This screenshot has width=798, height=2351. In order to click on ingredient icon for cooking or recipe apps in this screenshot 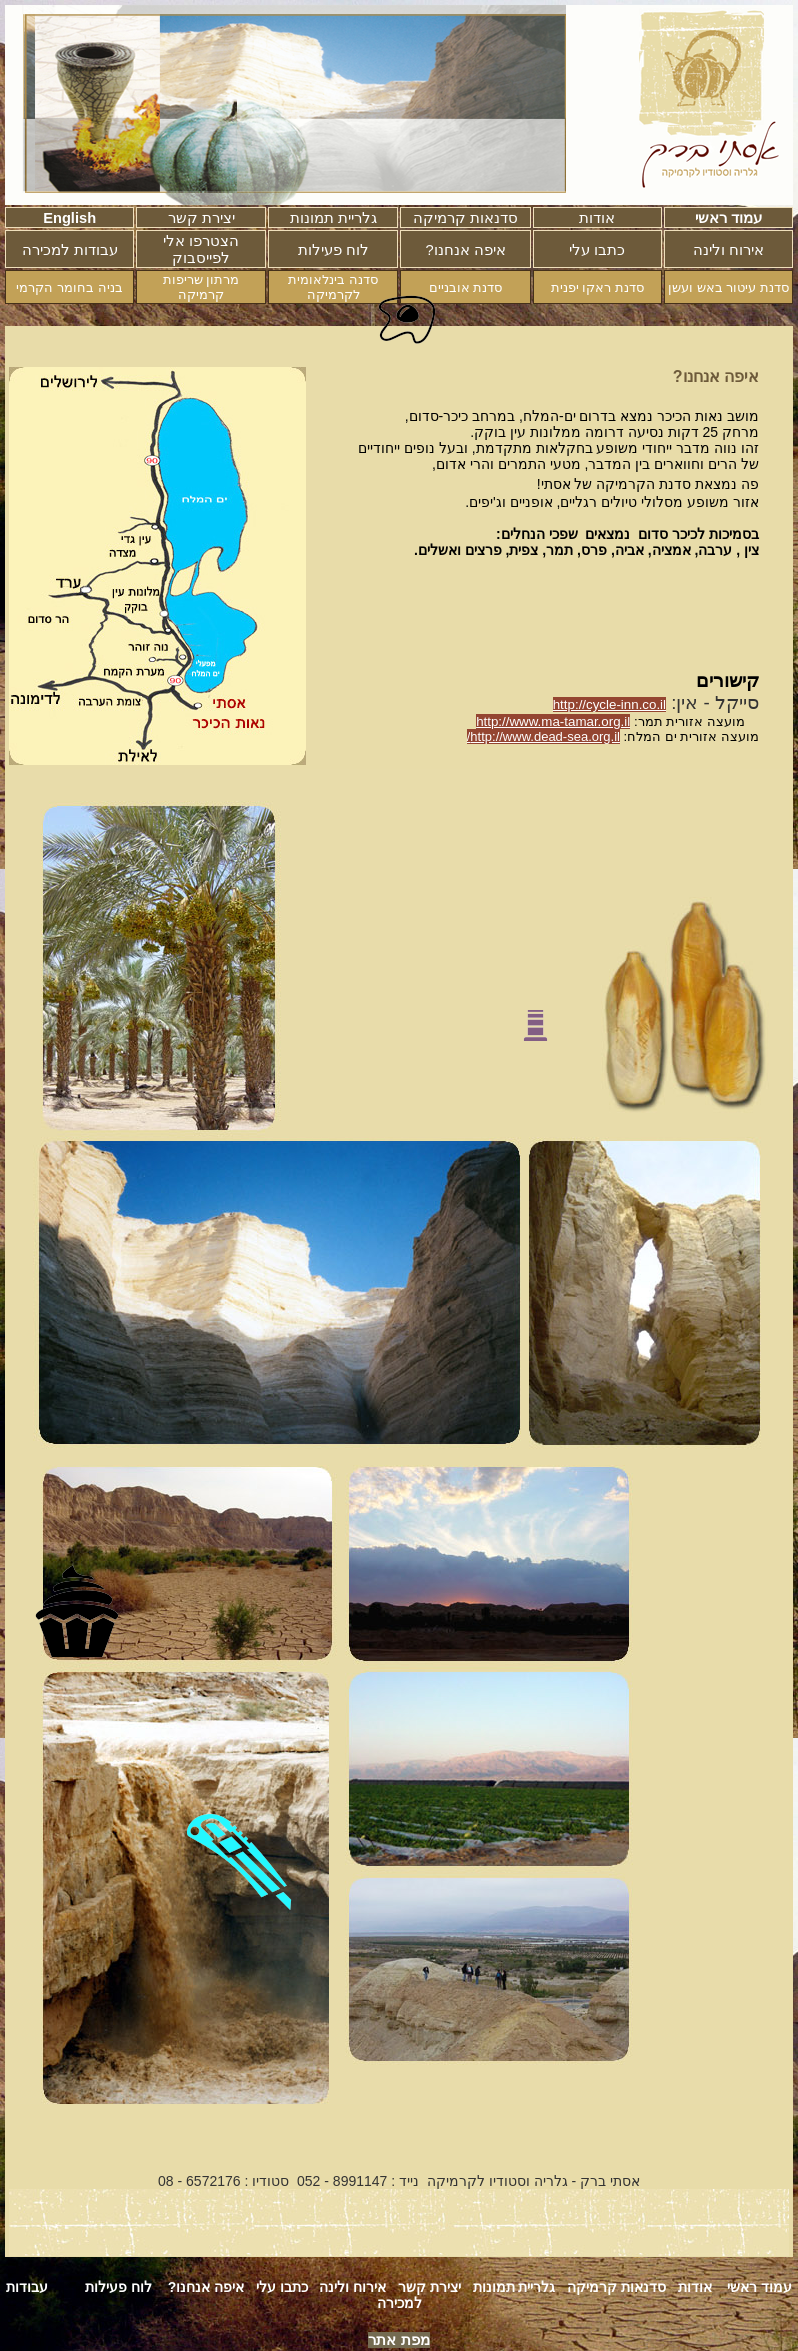, I will do `click(407, 317)`.